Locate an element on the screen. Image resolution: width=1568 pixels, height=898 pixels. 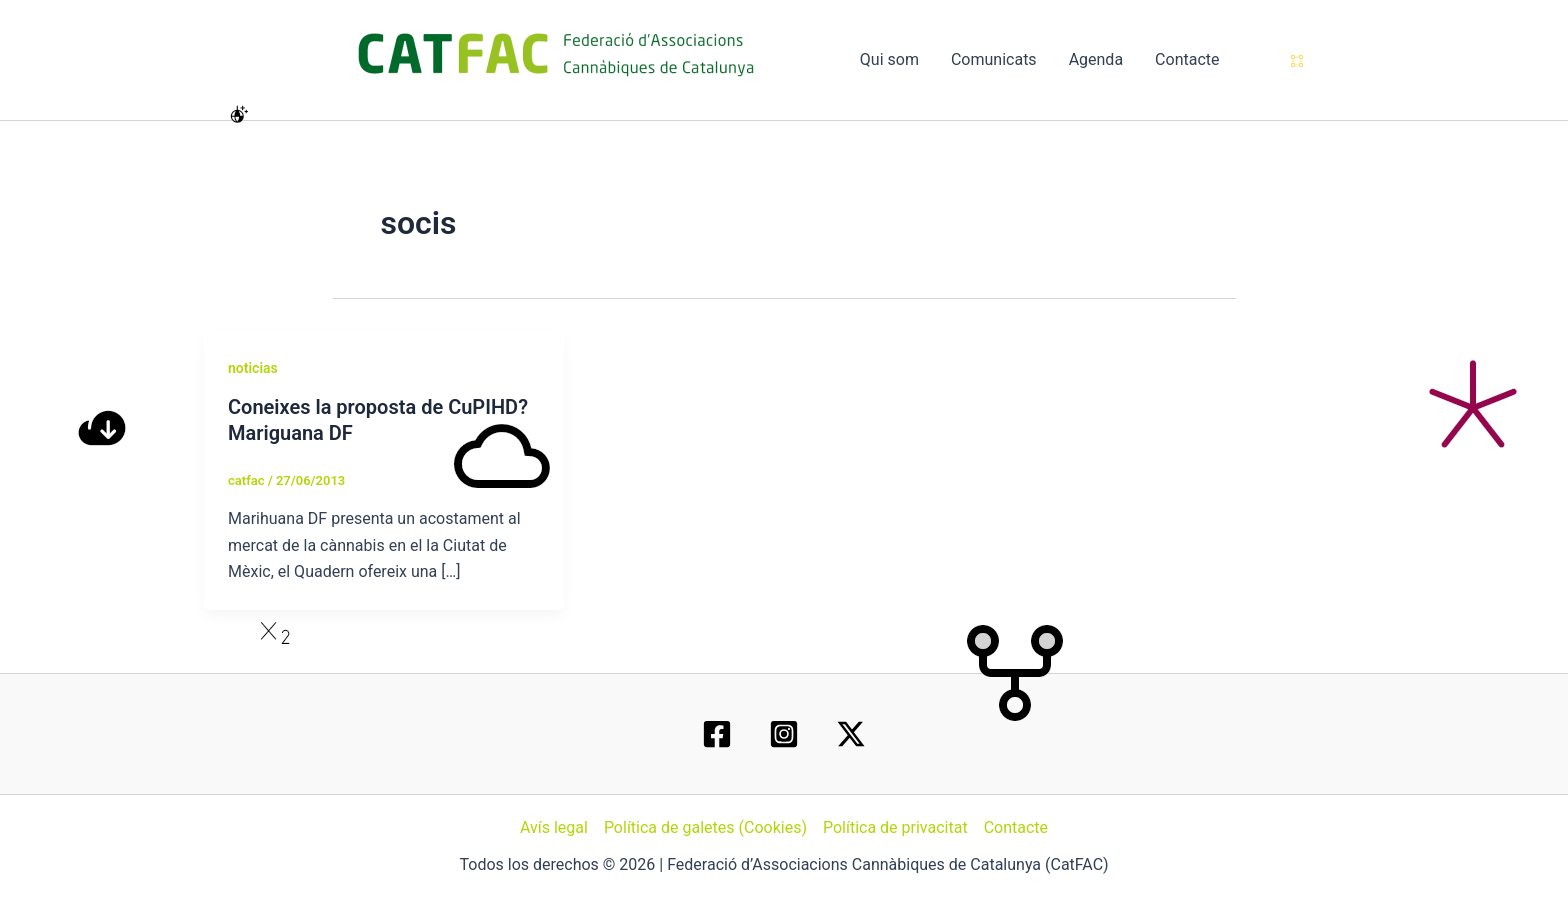
select or resize an object's boundaries is located at coordinates (1297, 61).